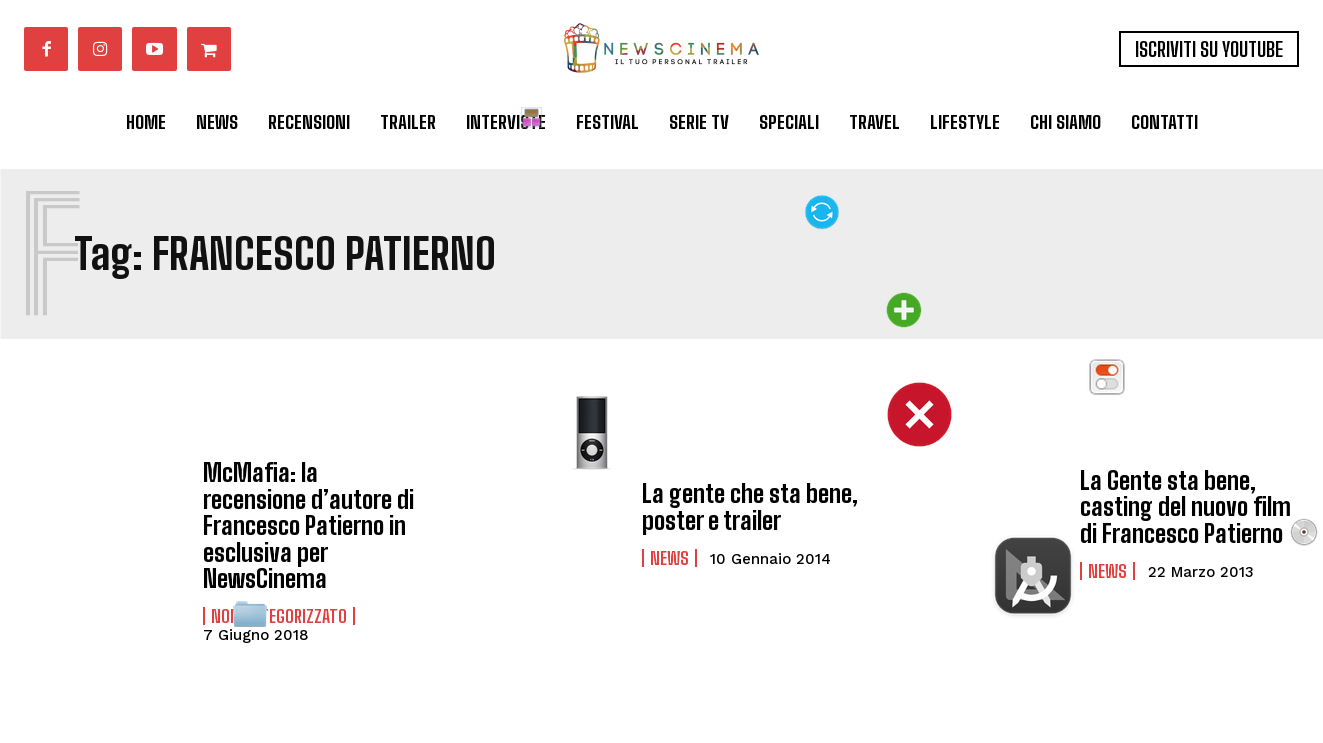 The height and width of the screenshot is (743, 1323). What do you see at coordinates (250, 614) in the screenshot?
I see `organize media files in a catalog folder` at bounding box center [250, 614].